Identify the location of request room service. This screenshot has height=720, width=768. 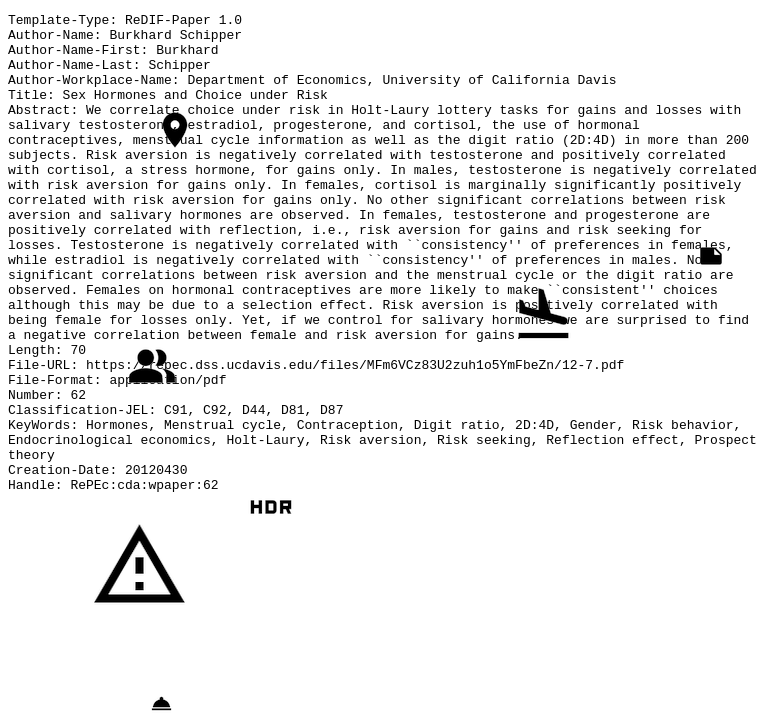
(161, 703).